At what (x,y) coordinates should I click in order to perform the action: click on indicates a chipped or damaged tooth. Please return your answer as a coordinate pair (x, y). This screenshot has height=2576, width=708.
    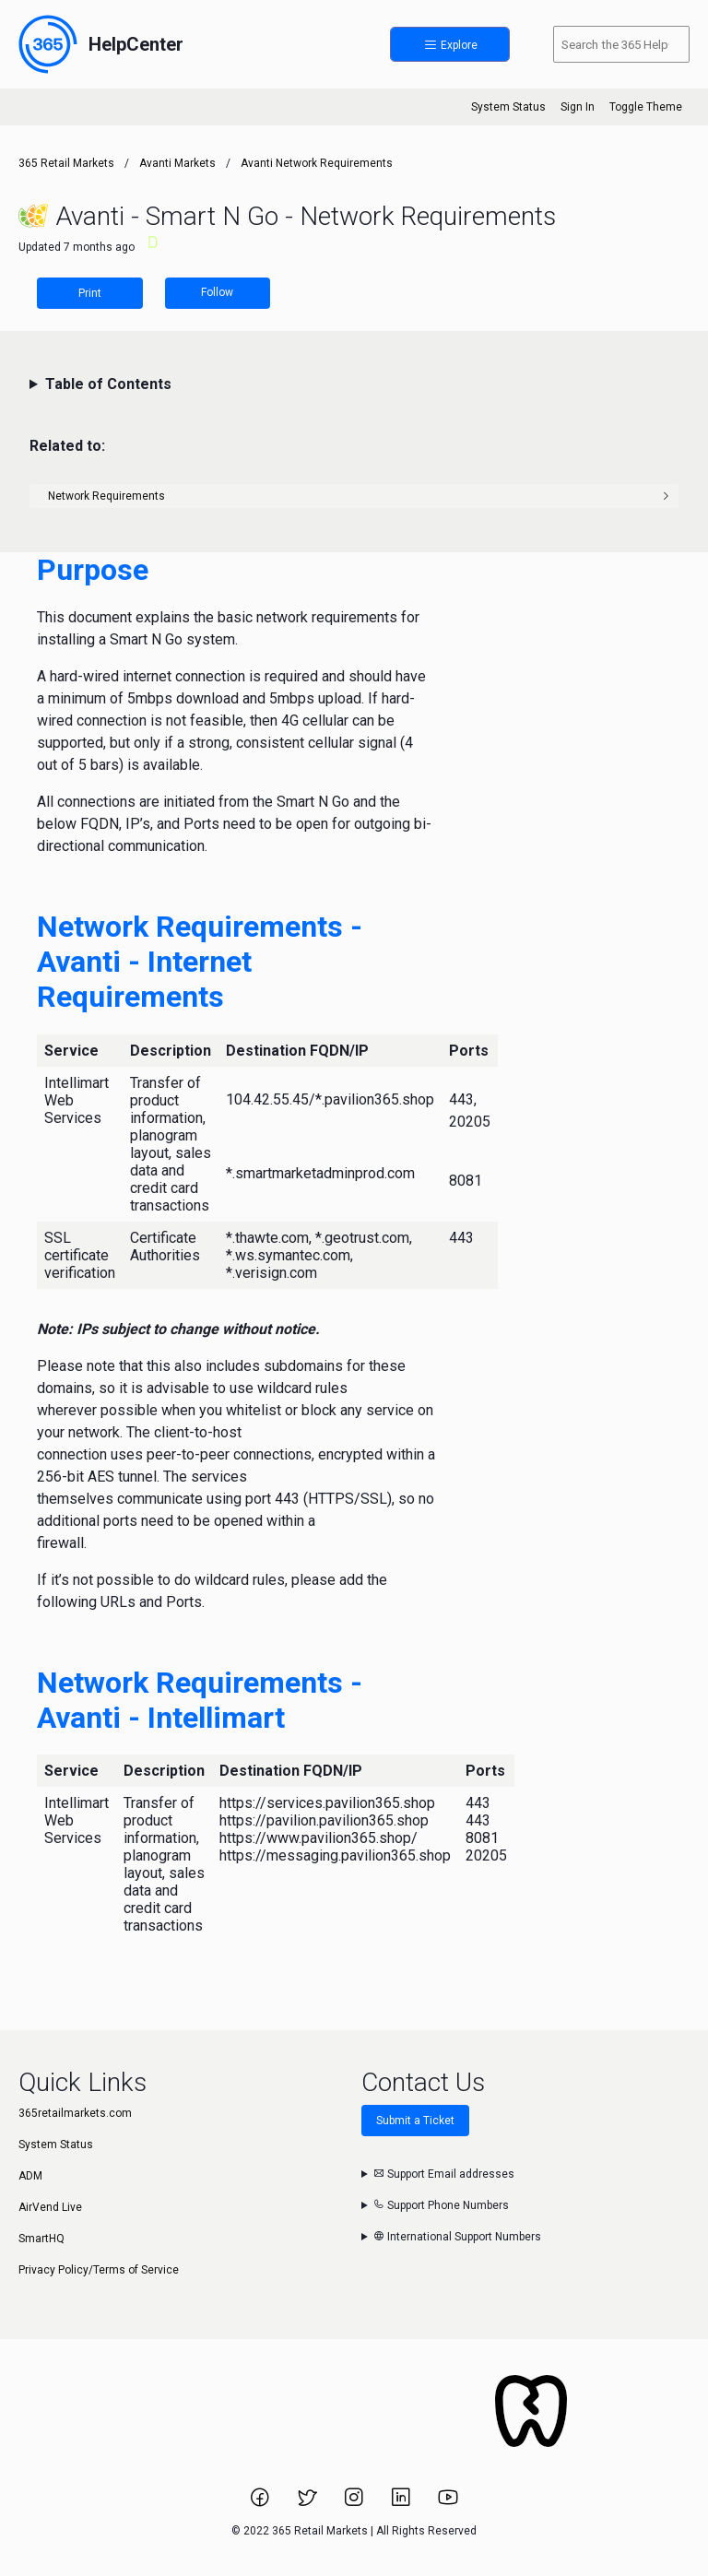
    Looking at the image, I should click on (531, 2411).